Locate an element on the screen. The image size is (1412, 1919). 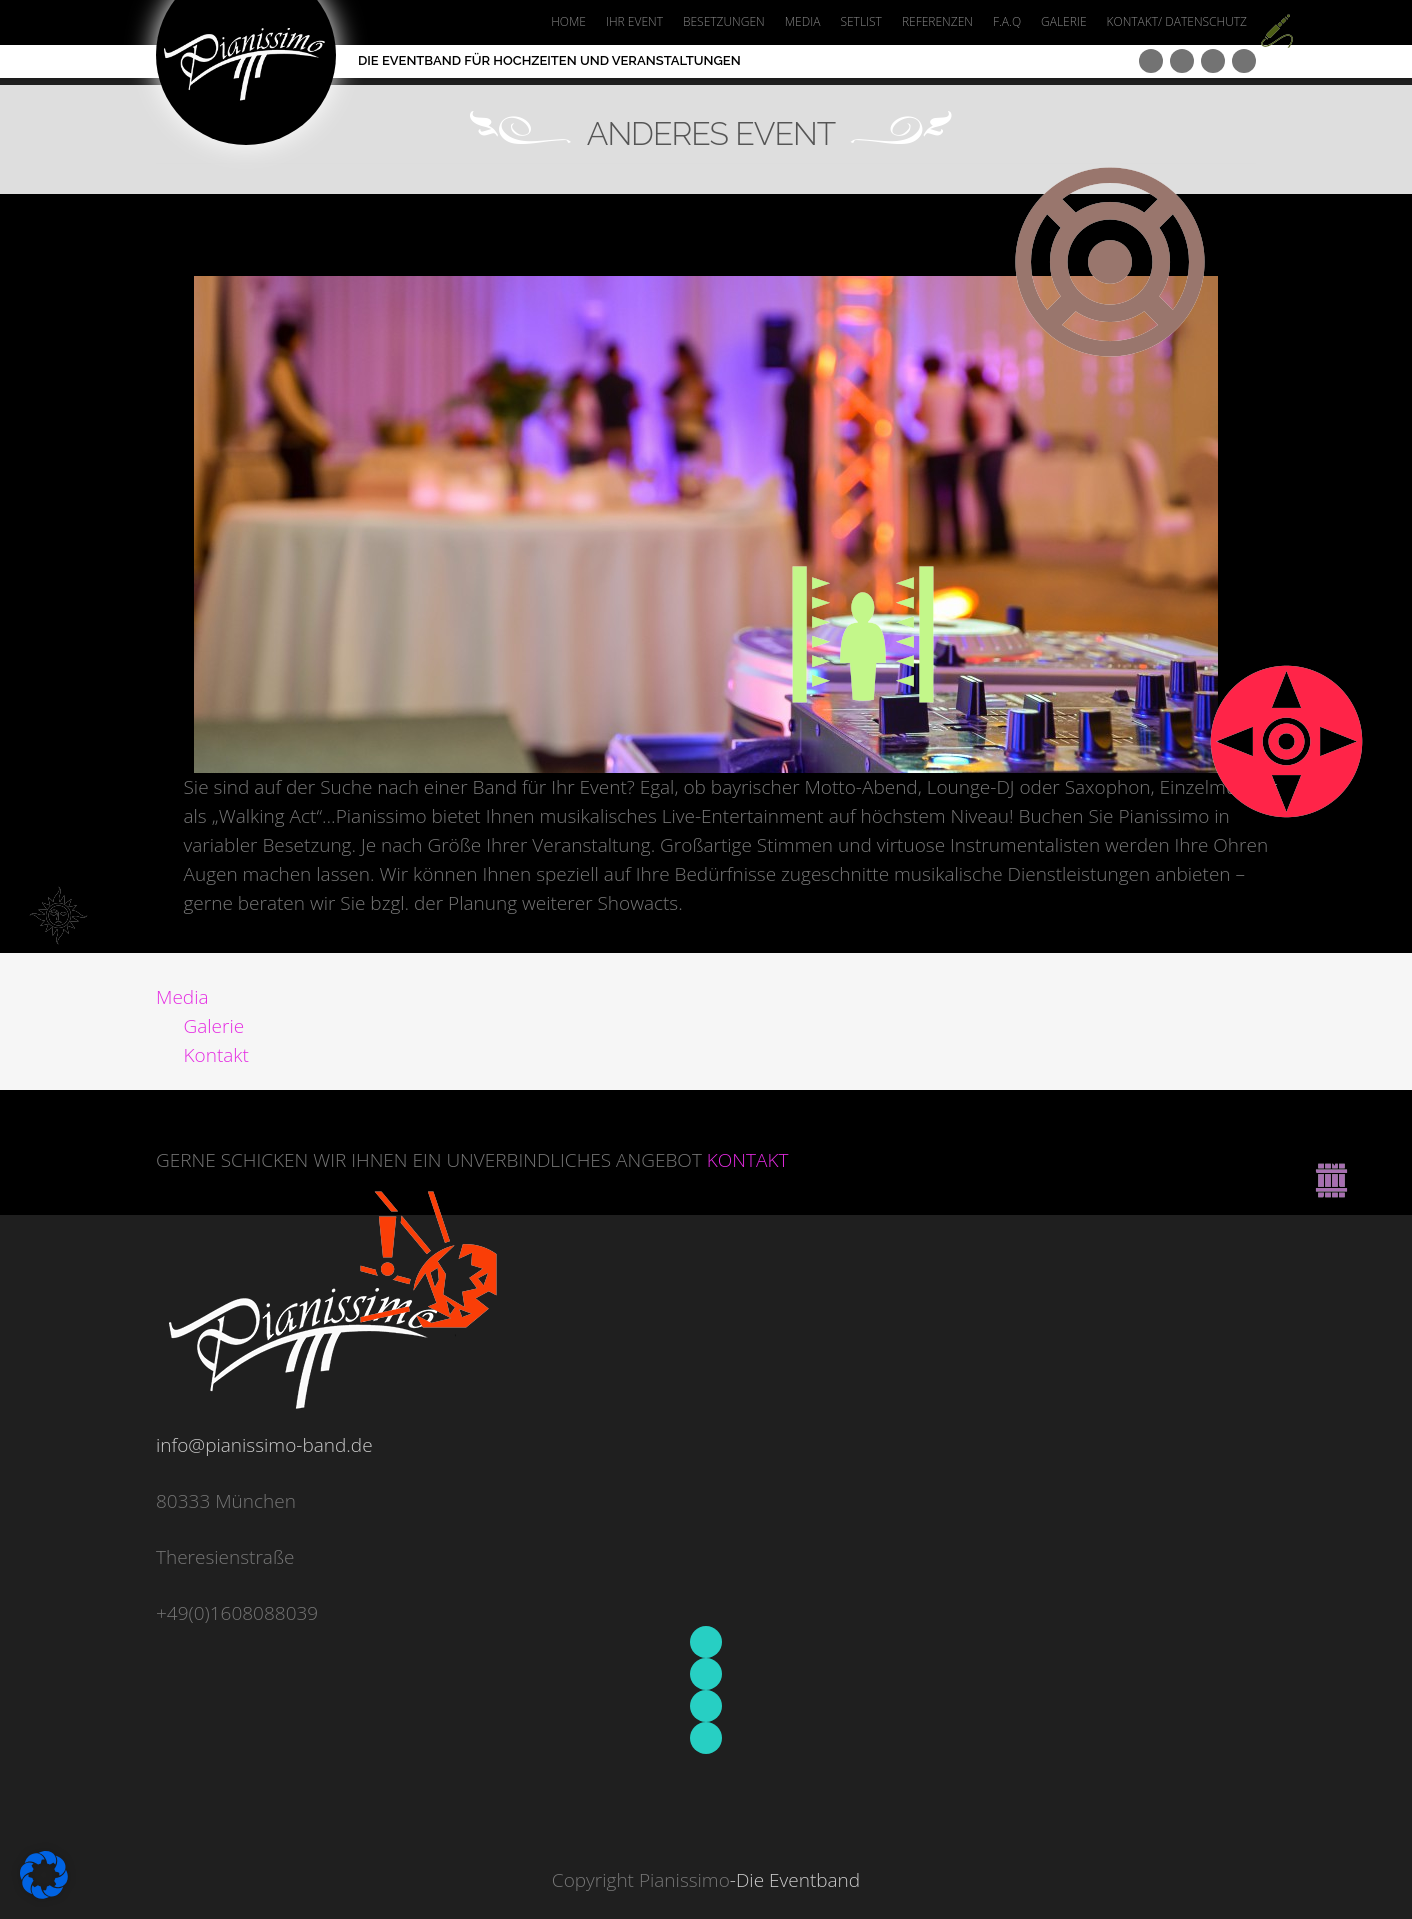
indicates a trap or hazard zone in a game is located at coordinates (863, 632).